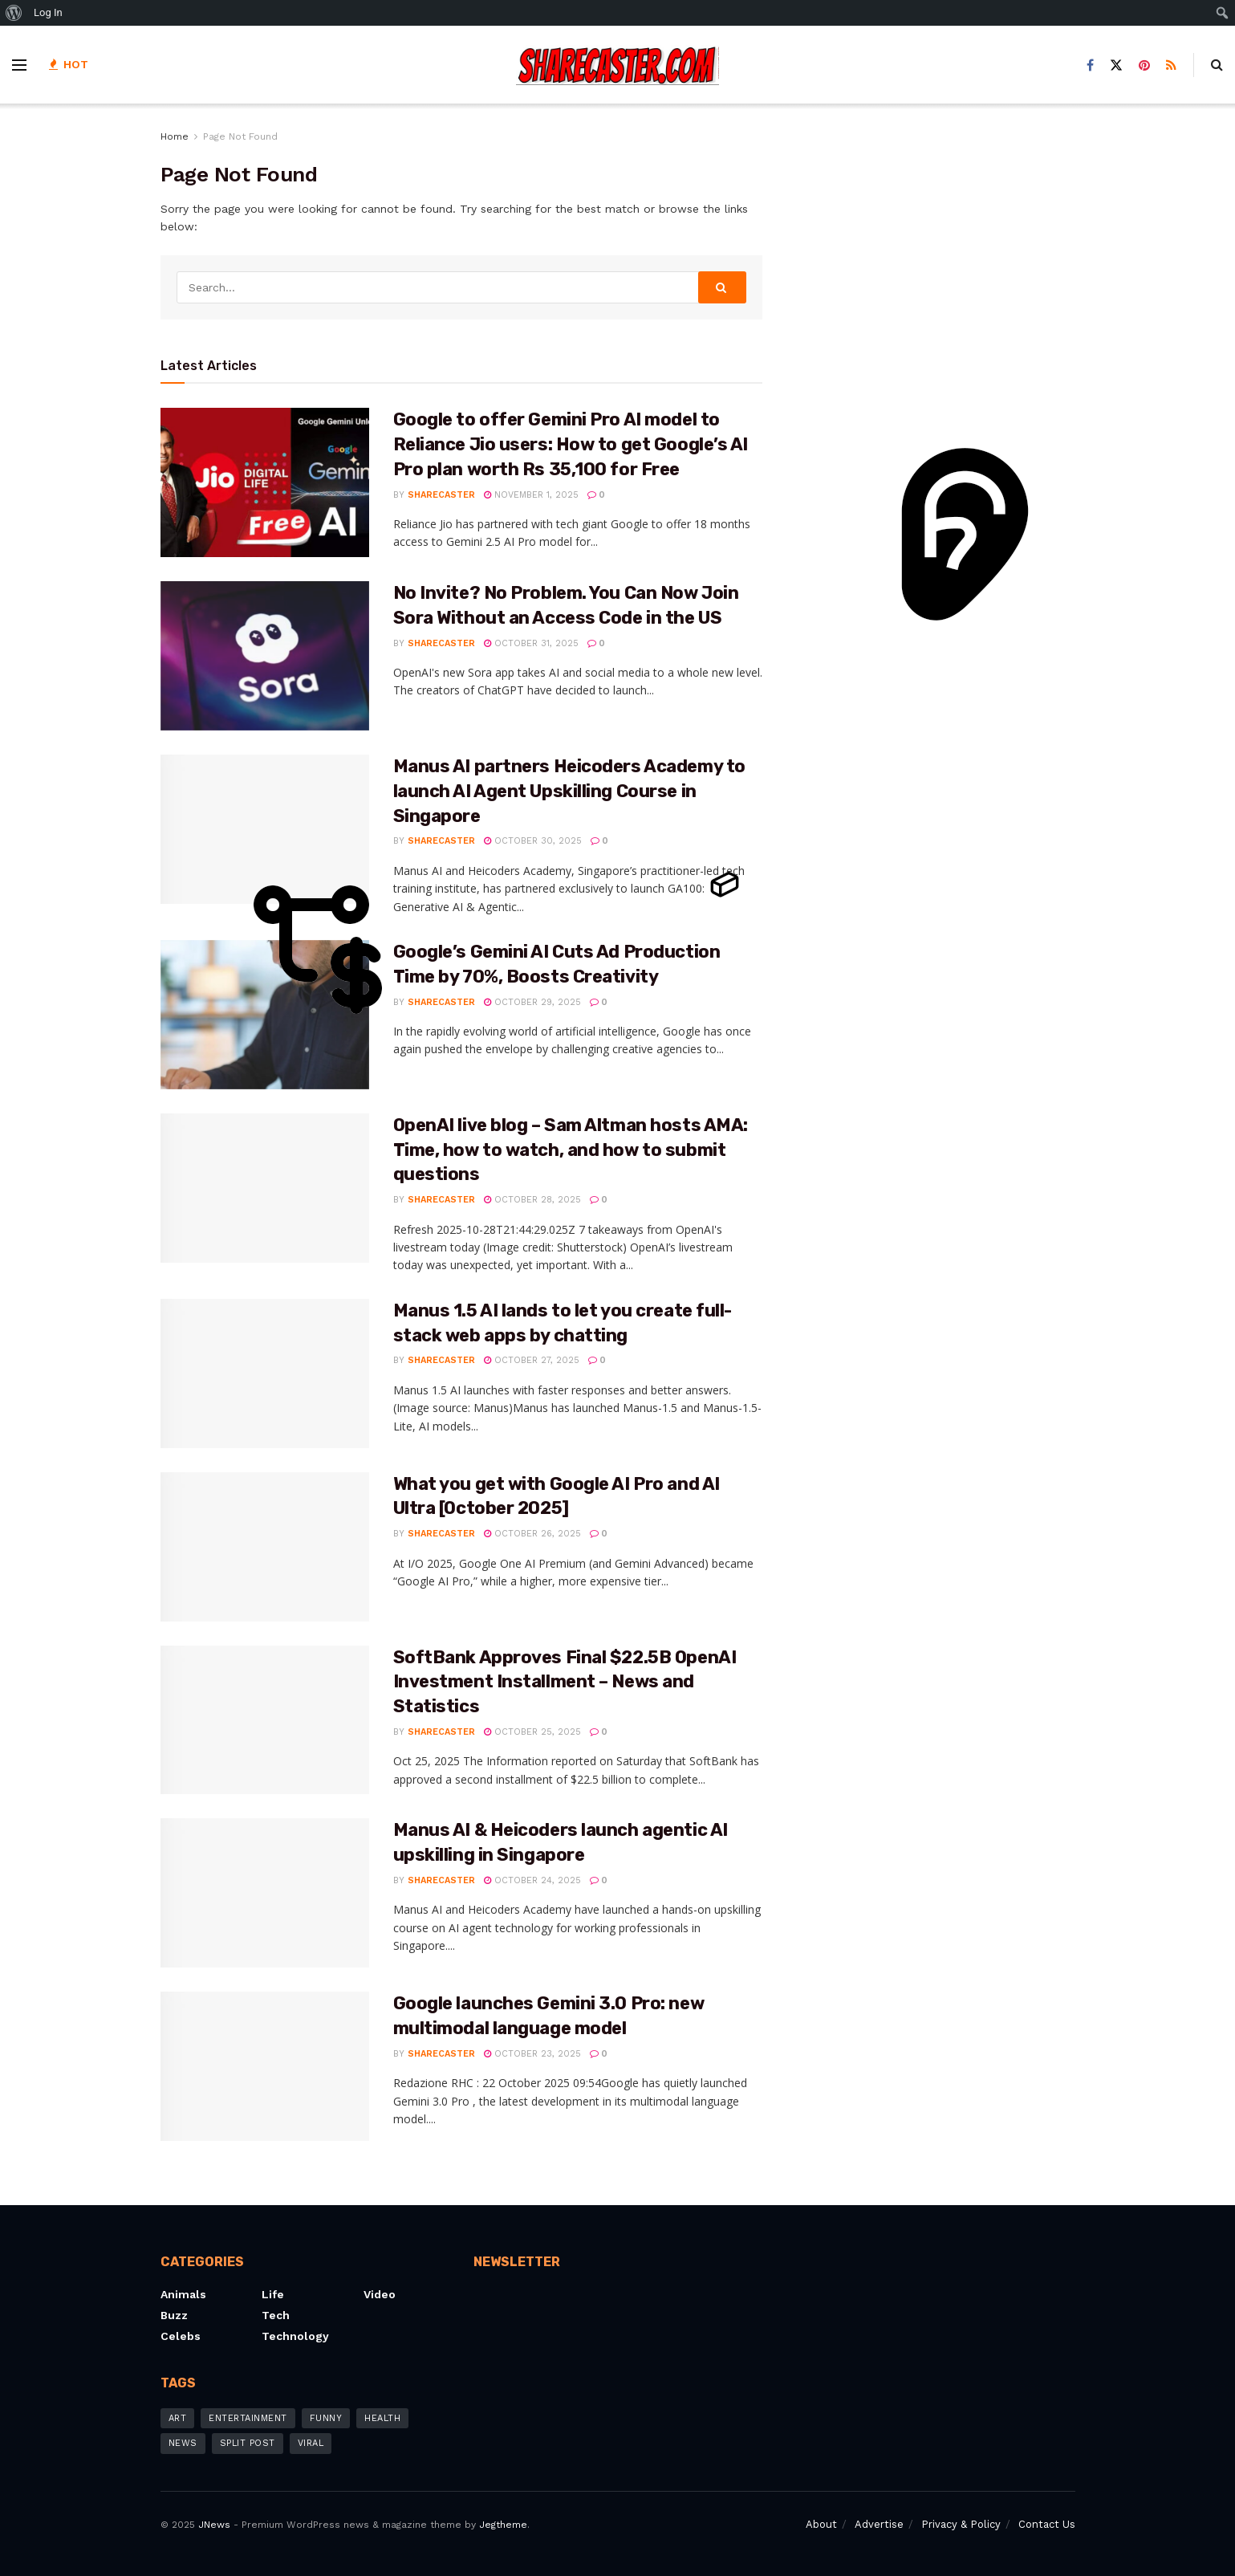  Describe the element at coordinates (318, 950) in the screenshot. I see `view transaction history` at that location.